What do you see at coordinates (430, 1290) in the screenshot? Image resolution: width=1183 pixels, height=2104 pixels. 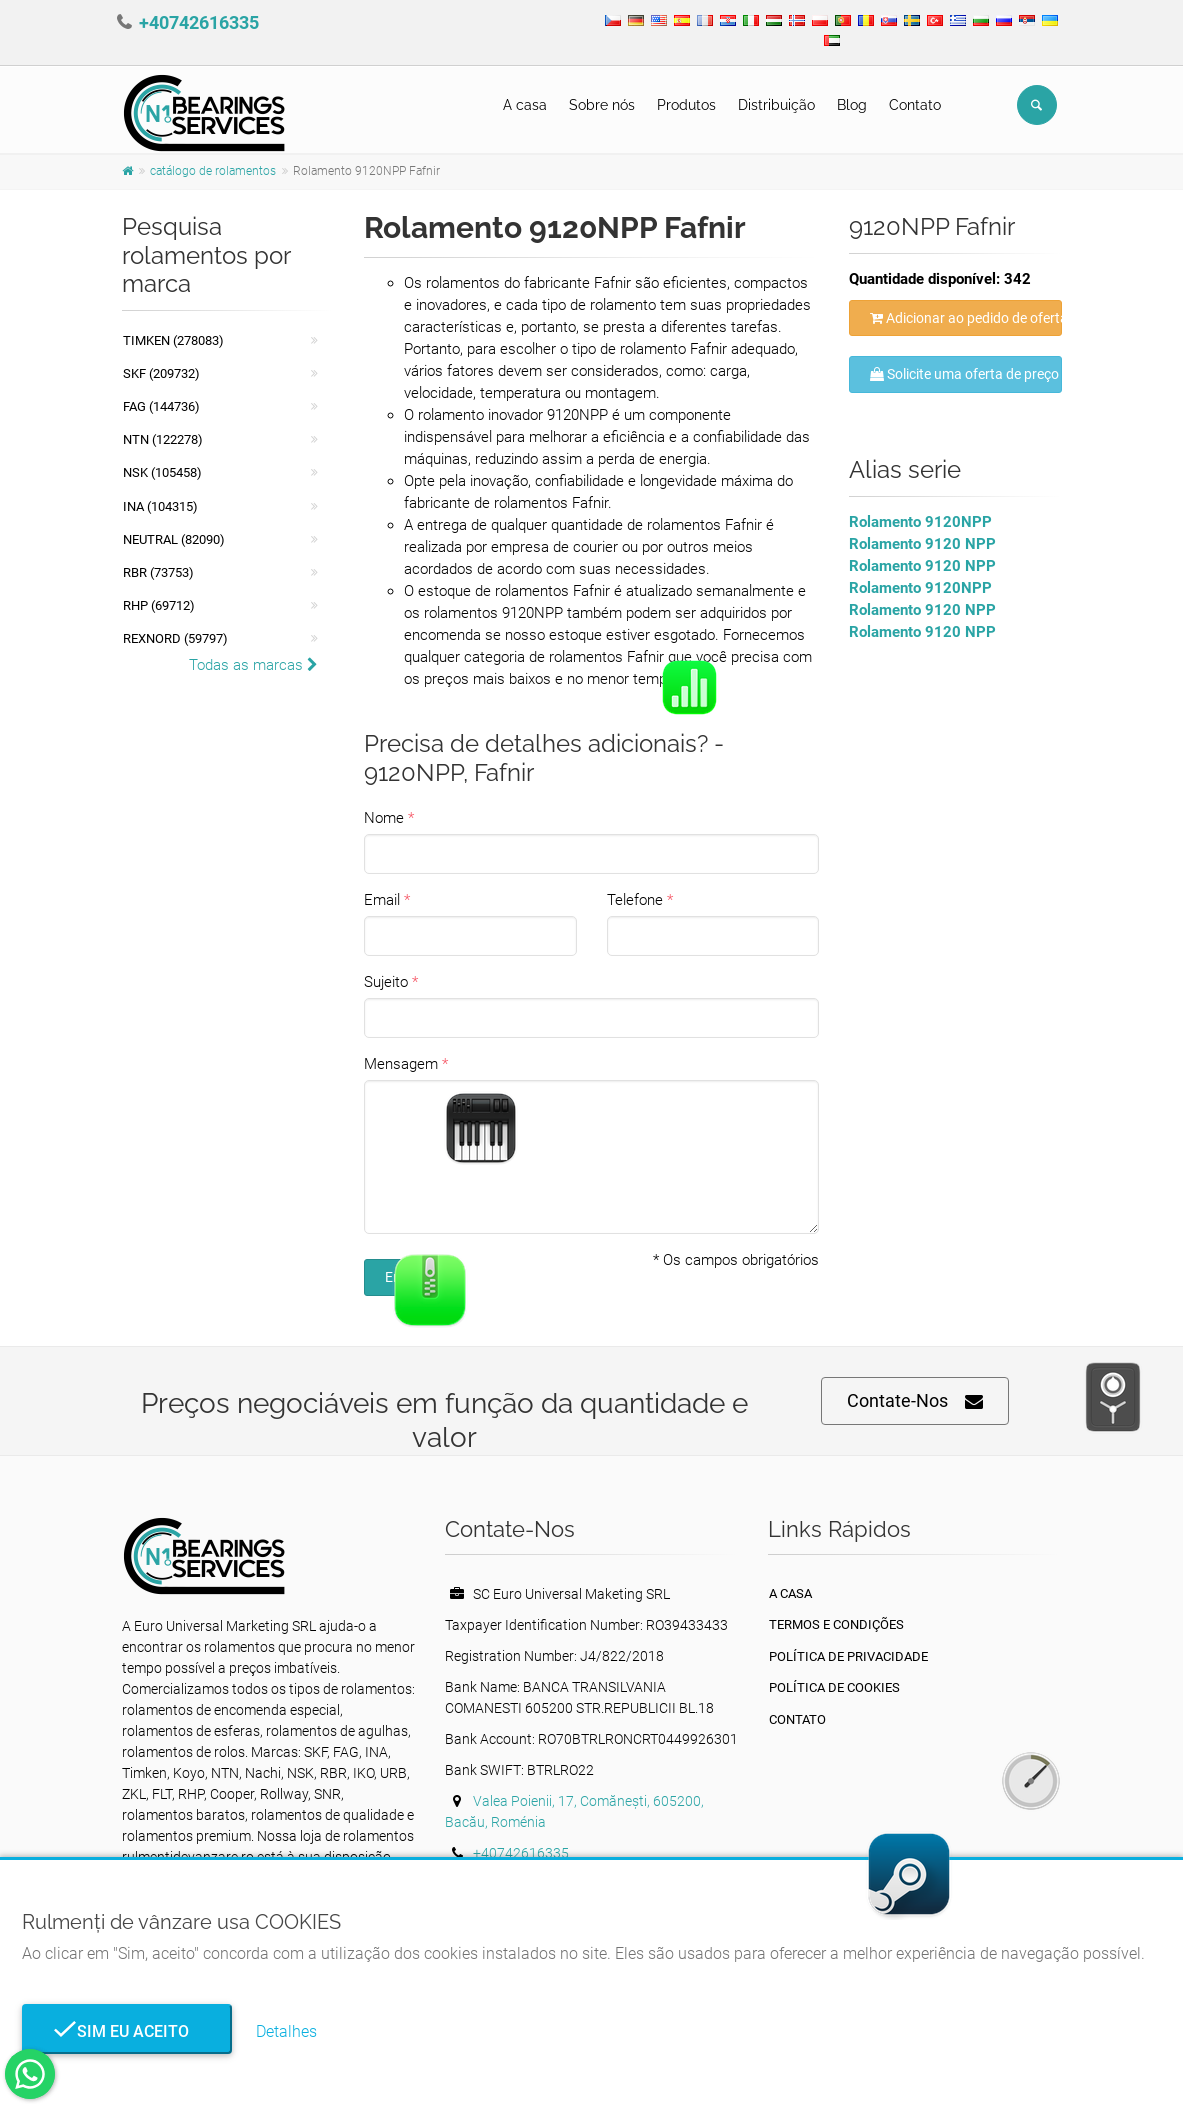 I see `open Archive Utility to compress or extract files` at bounding box center [430, 1290].